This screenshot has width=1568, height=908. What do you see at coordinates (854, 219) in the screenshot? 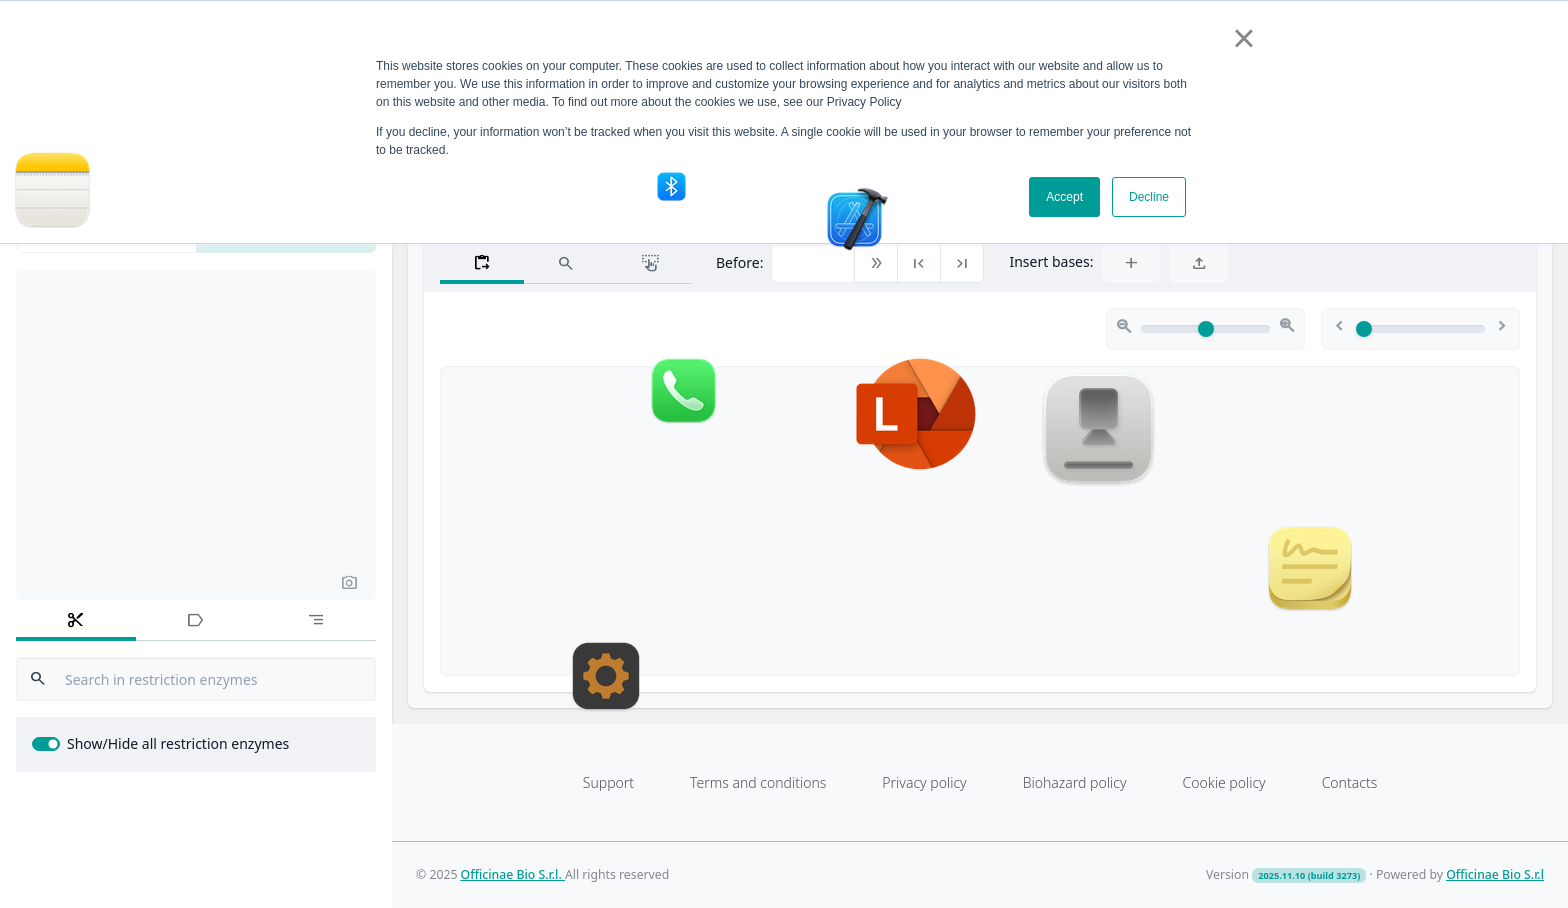
I see `open Xcode development environment` at bounding box center [854, 219].